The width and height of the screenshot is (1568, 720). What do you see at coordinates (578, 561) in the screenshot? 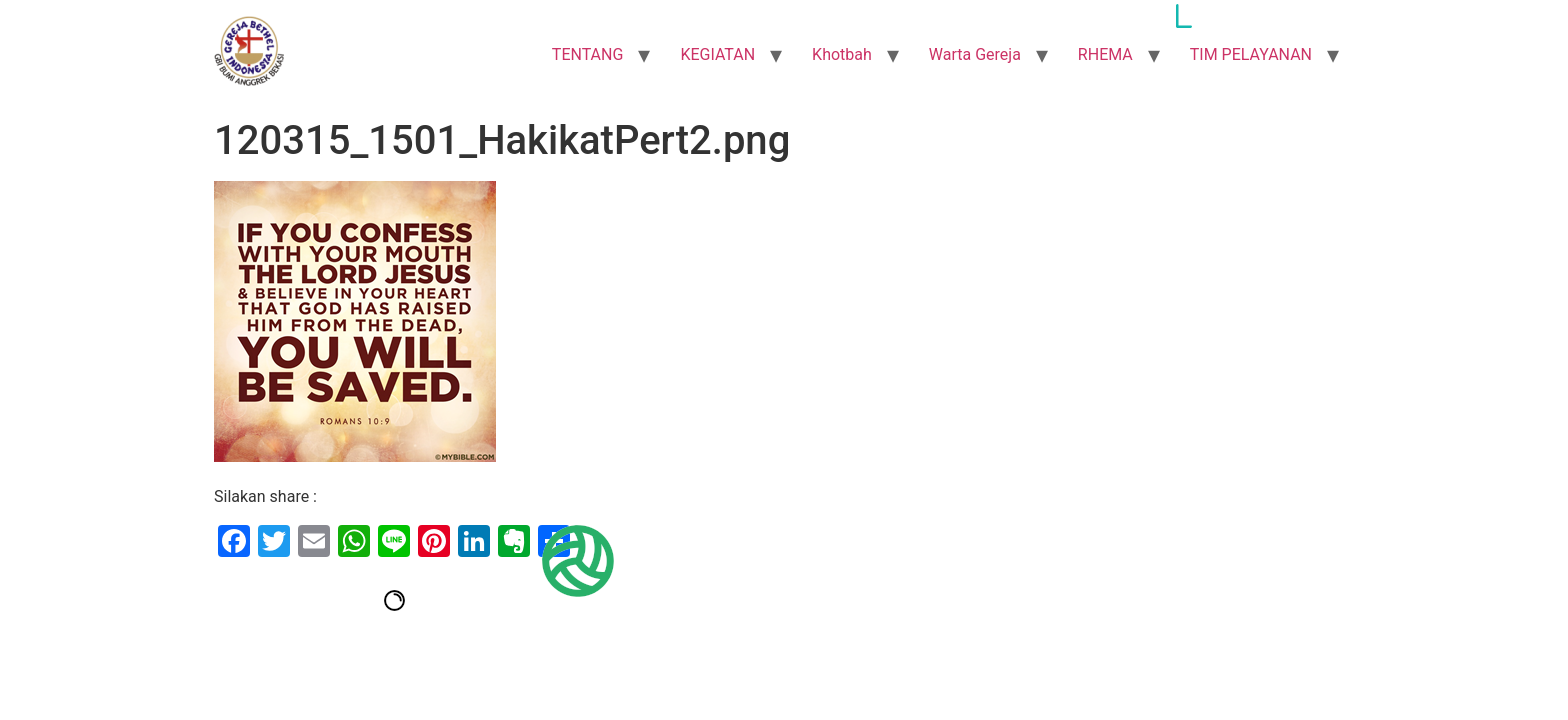
I see `access volleyball or beach sports content` at bounding box center [578, 561].